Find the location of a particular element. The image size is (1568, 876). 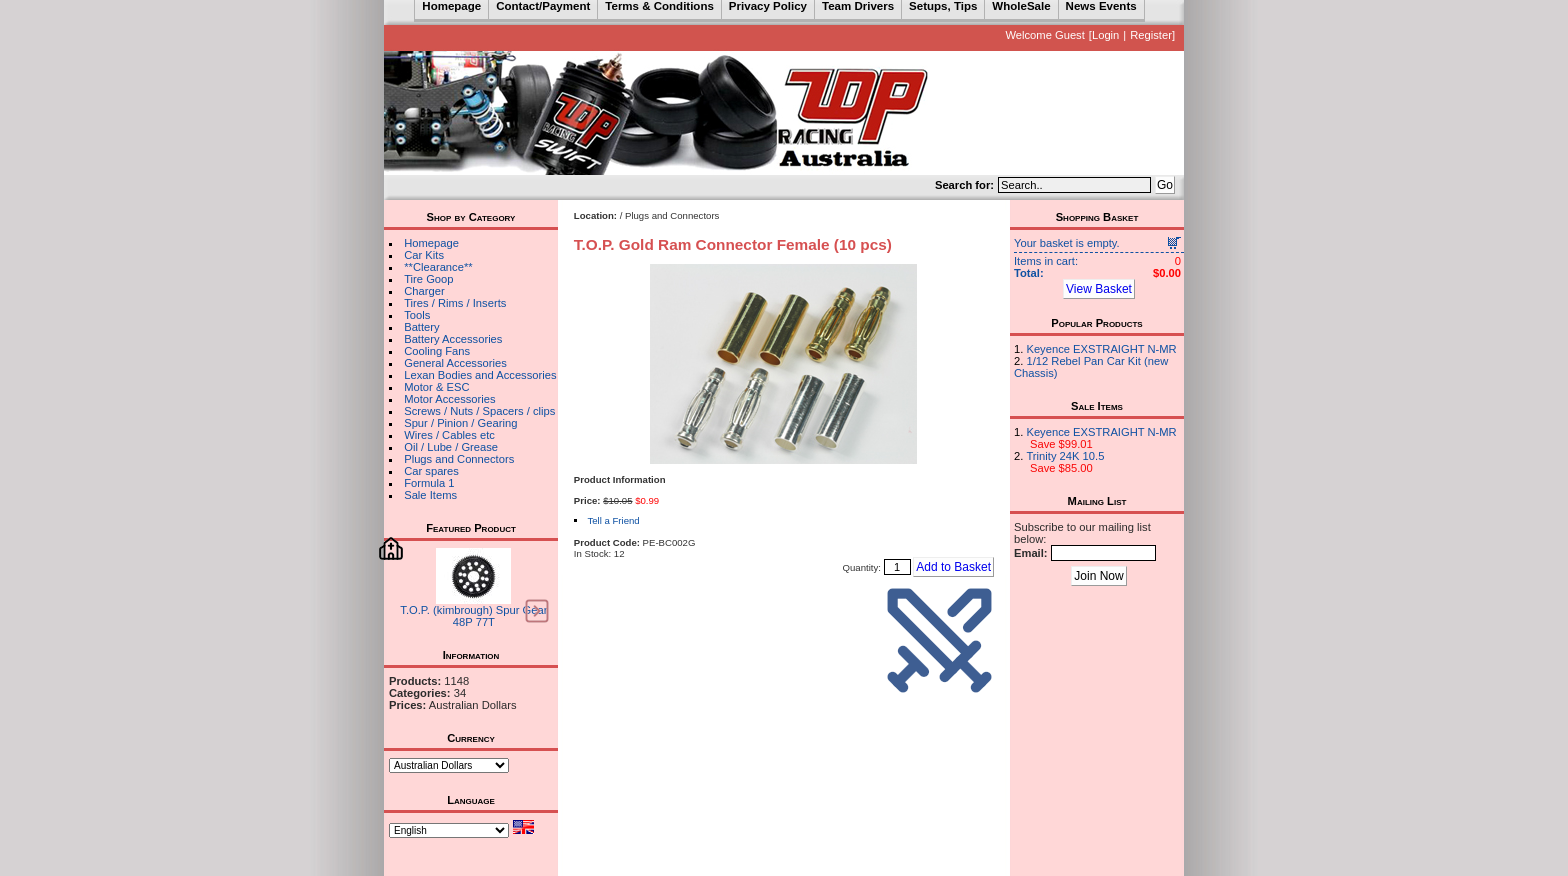

initiate battle or combat mode is located at coordinates (939, 640).